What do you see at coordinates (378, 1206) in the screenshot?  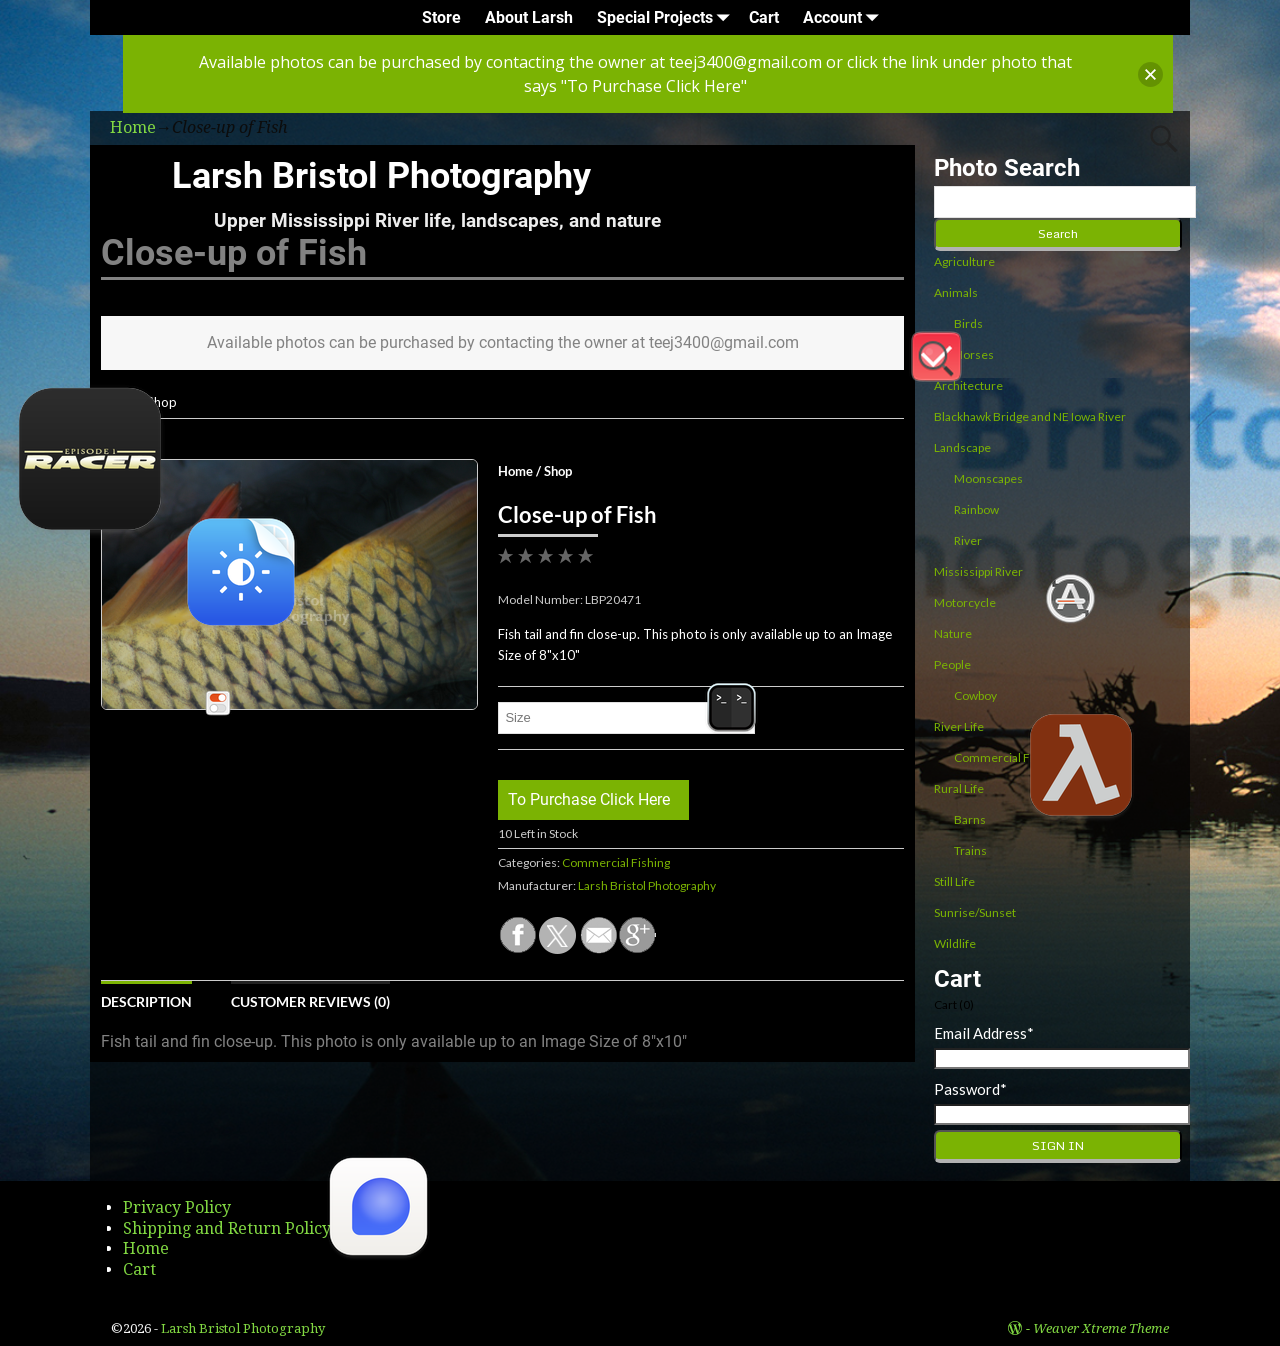 I see `open the texts messaging app` at bounding box center [378, 1206].